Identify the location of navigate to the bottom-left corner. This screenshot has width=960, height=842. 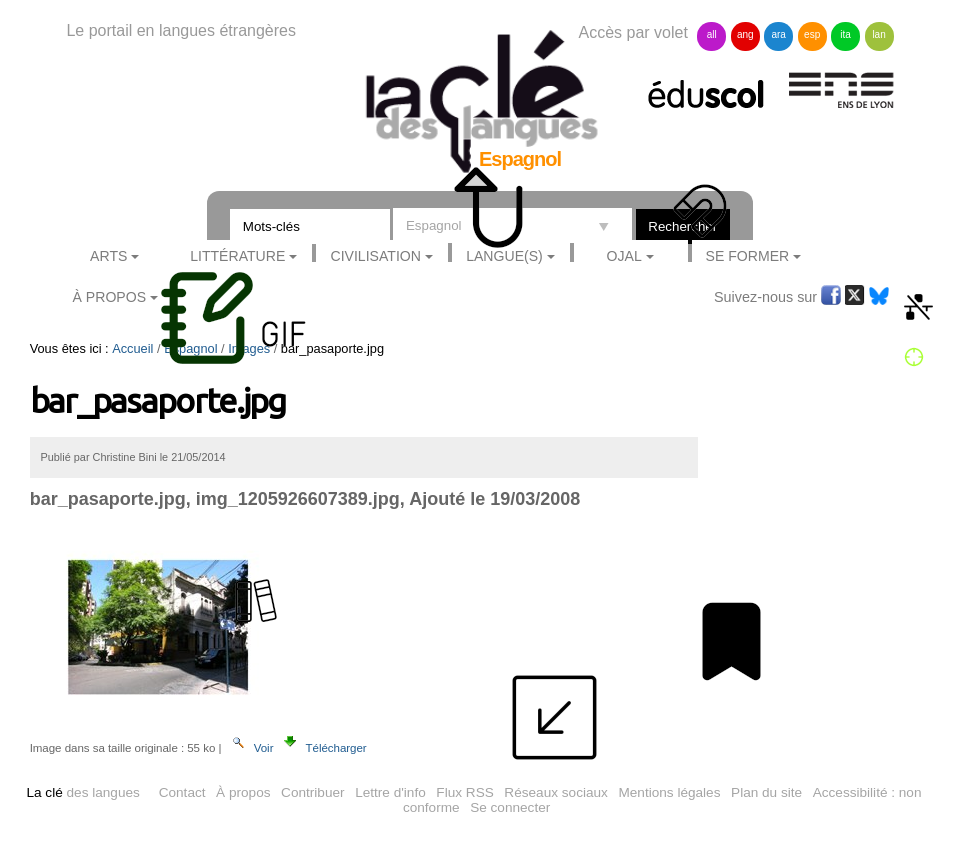
(554, 717).